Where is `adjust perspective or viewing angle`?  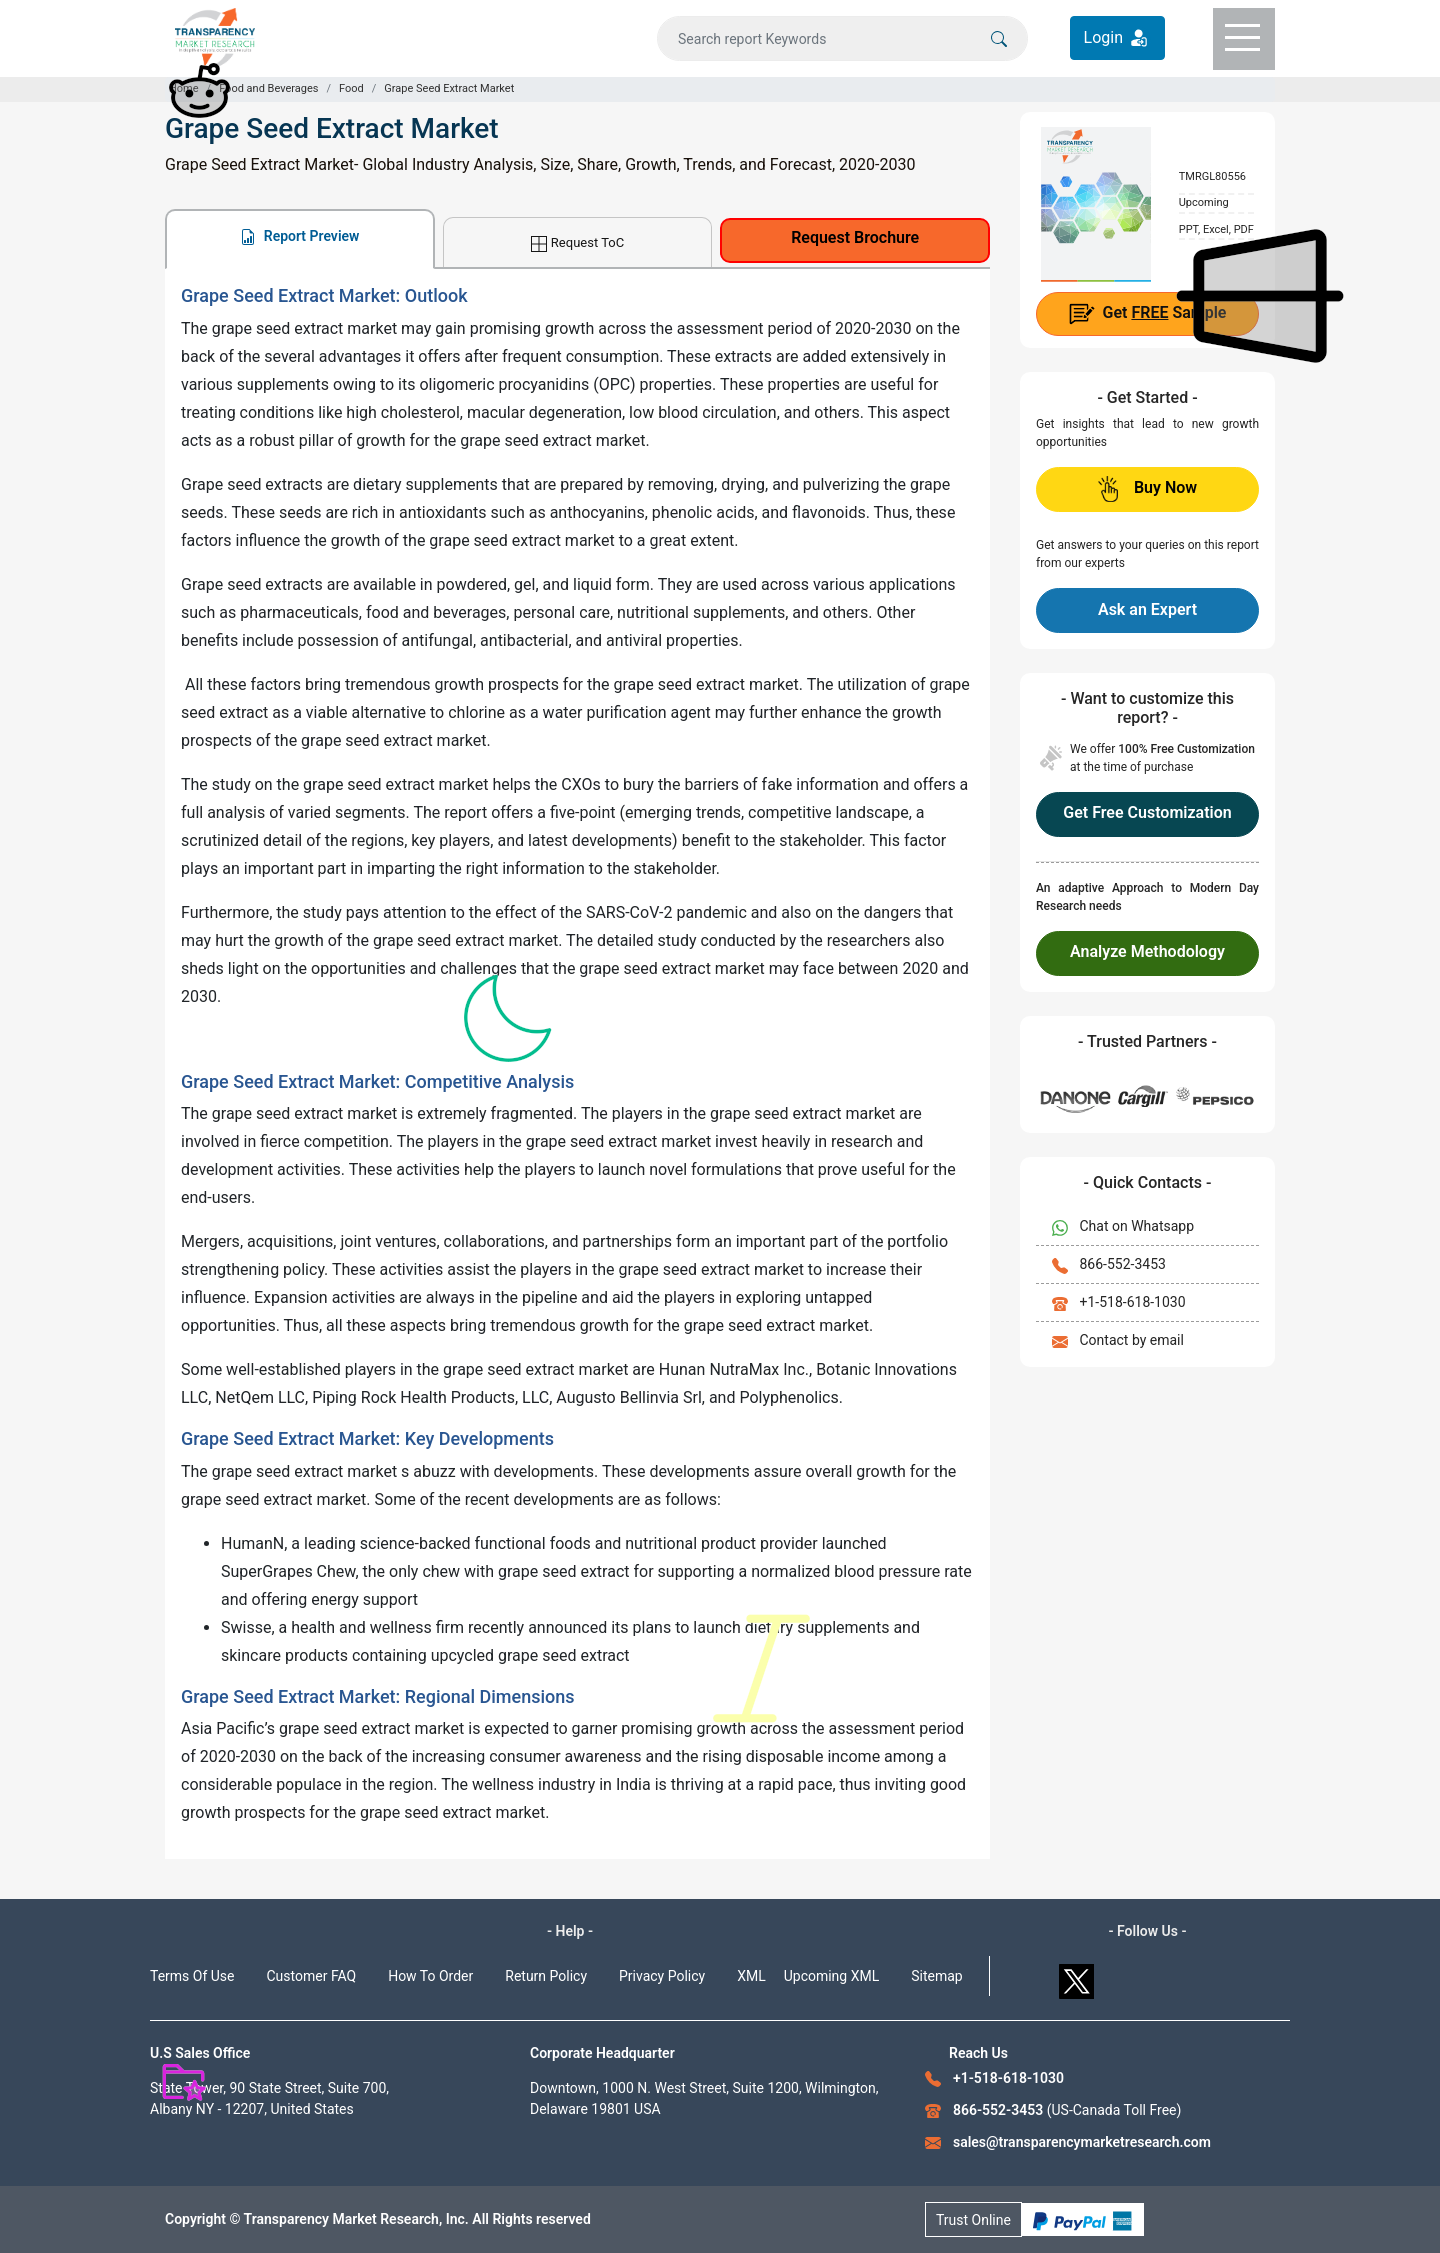
adjust perspective or viewing angle is located at coordinates (1260, 296).